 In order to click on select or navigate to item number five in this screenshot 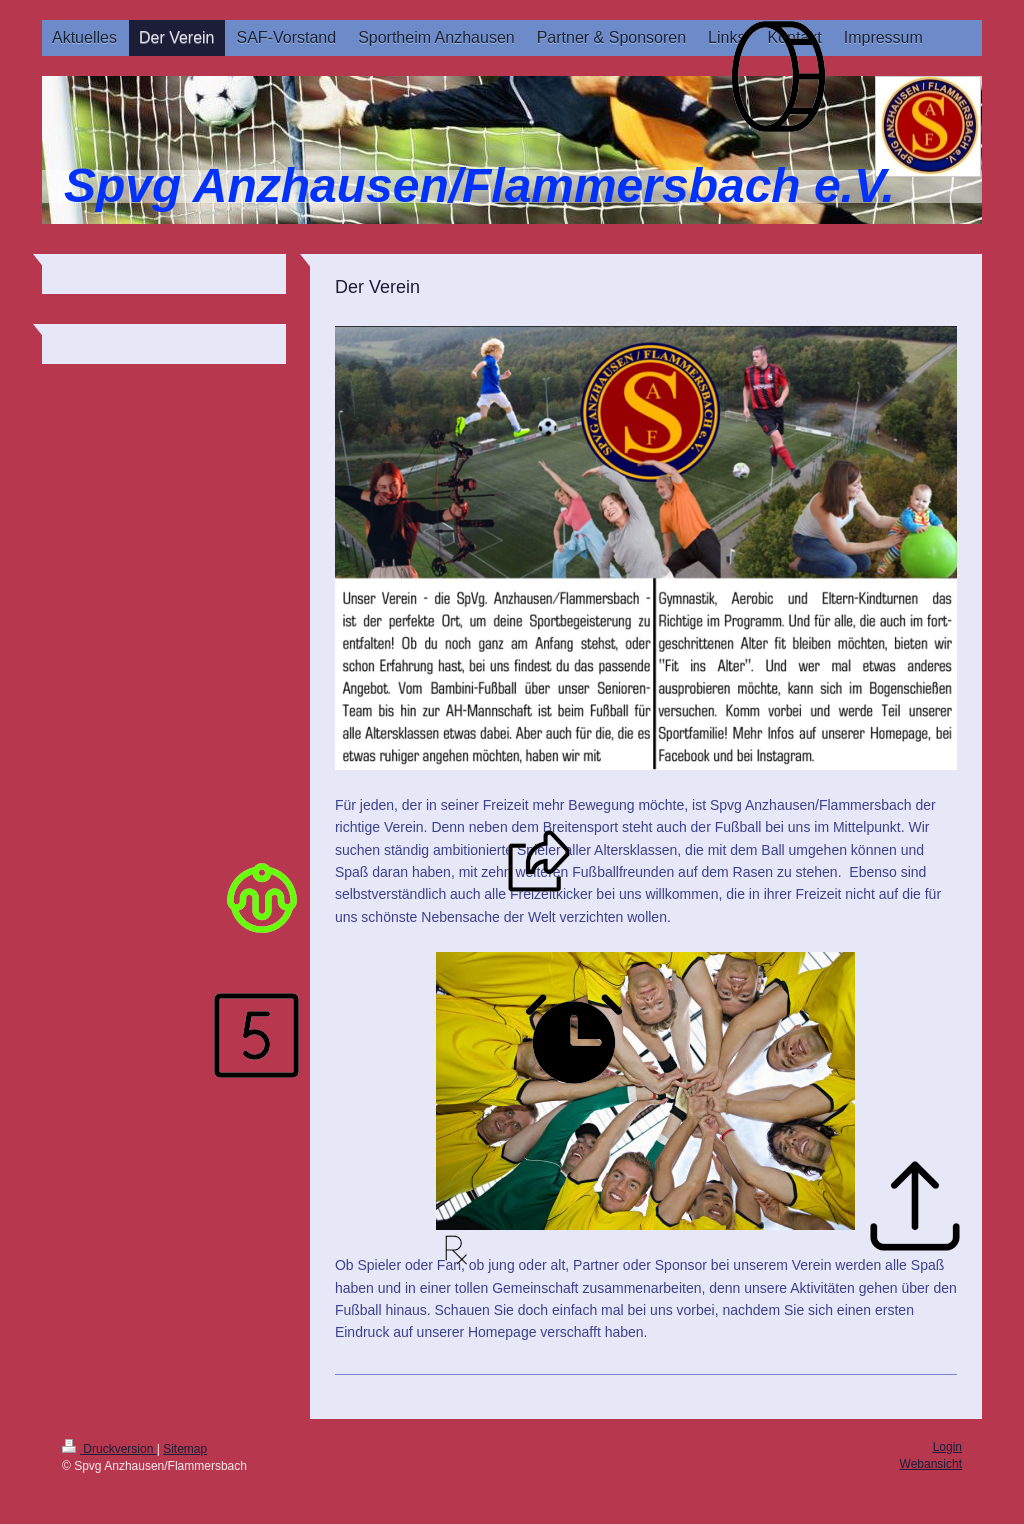, I will do `click(256, 1035)`.